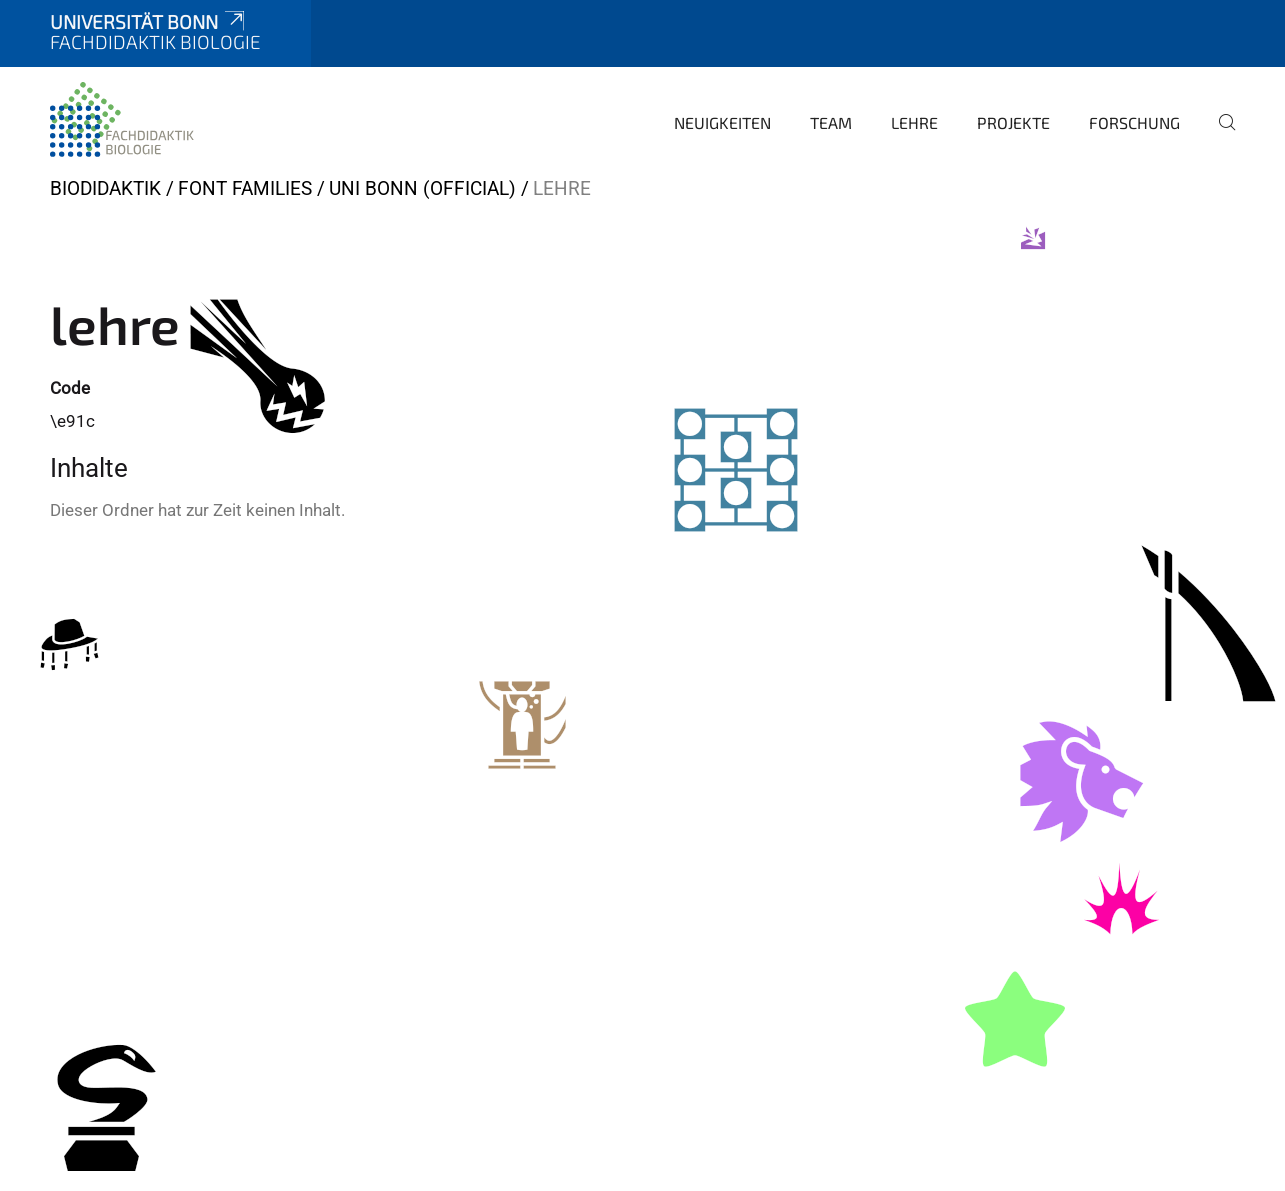  I want to click on equip or select bow weapon, so click(1190, 621).